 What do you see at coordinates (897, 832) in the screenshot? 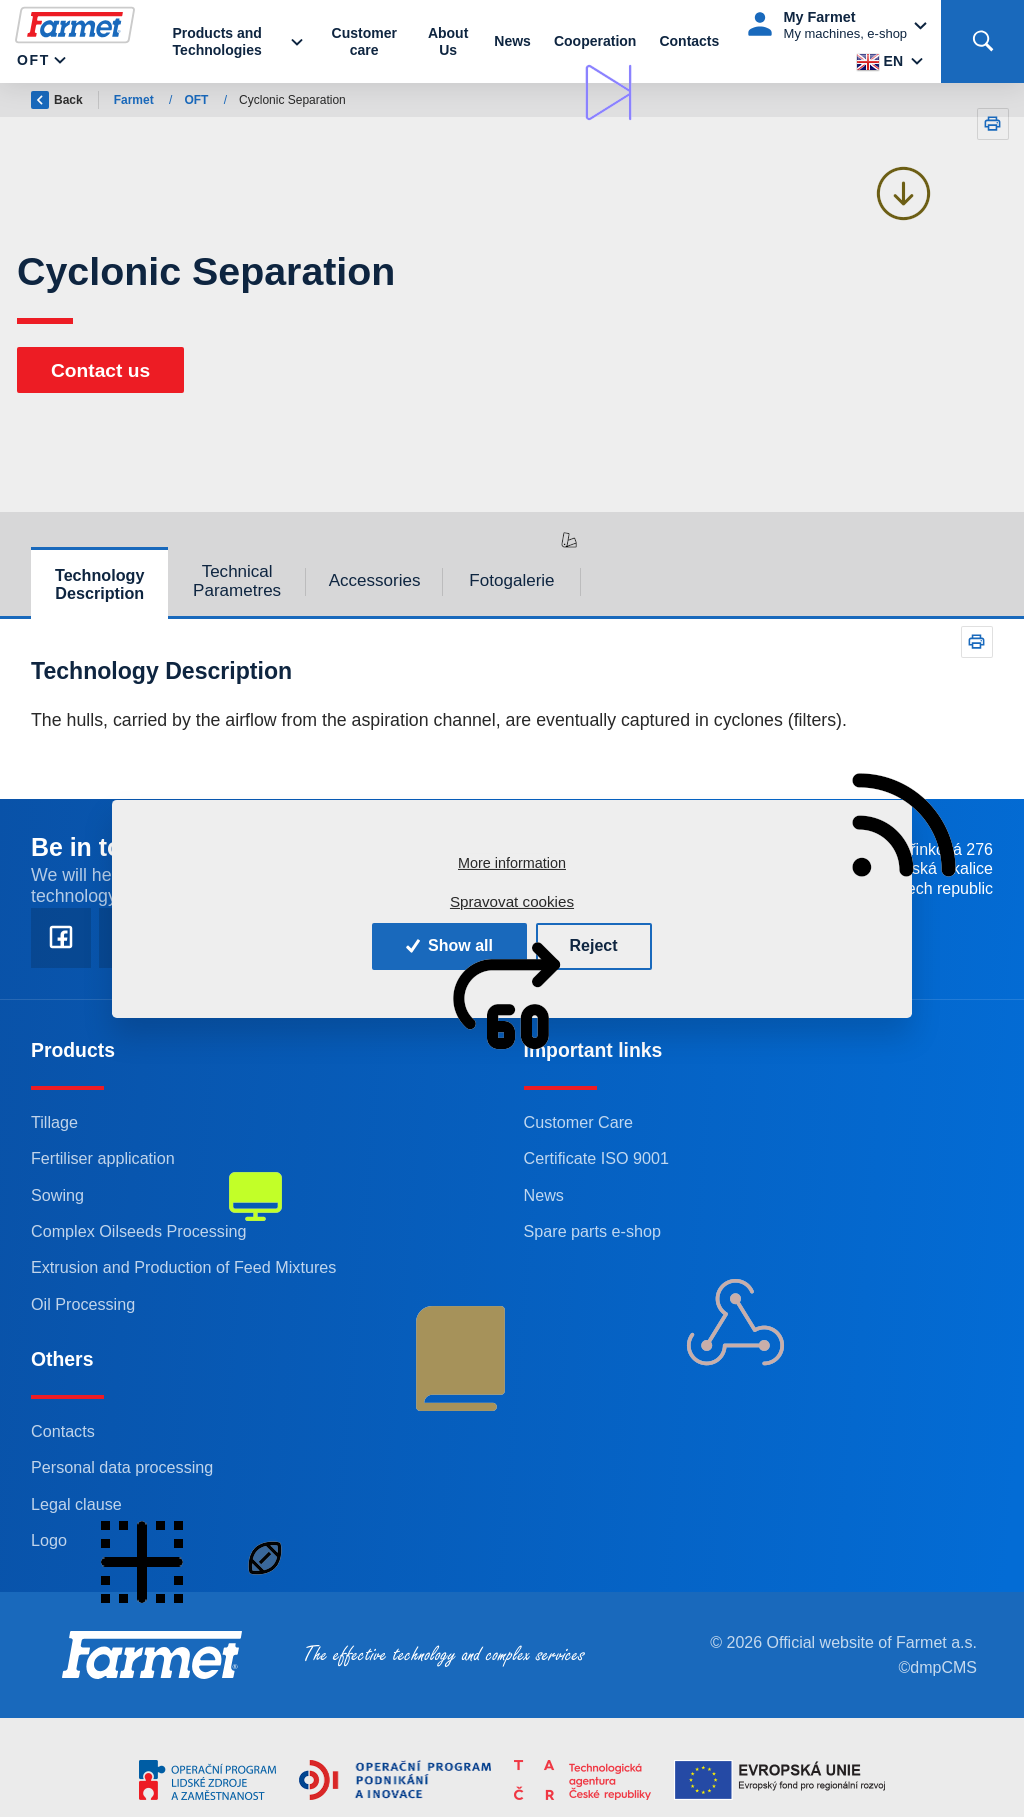
I see `subscribe to RSS feed` at bounding box center [897, 832].